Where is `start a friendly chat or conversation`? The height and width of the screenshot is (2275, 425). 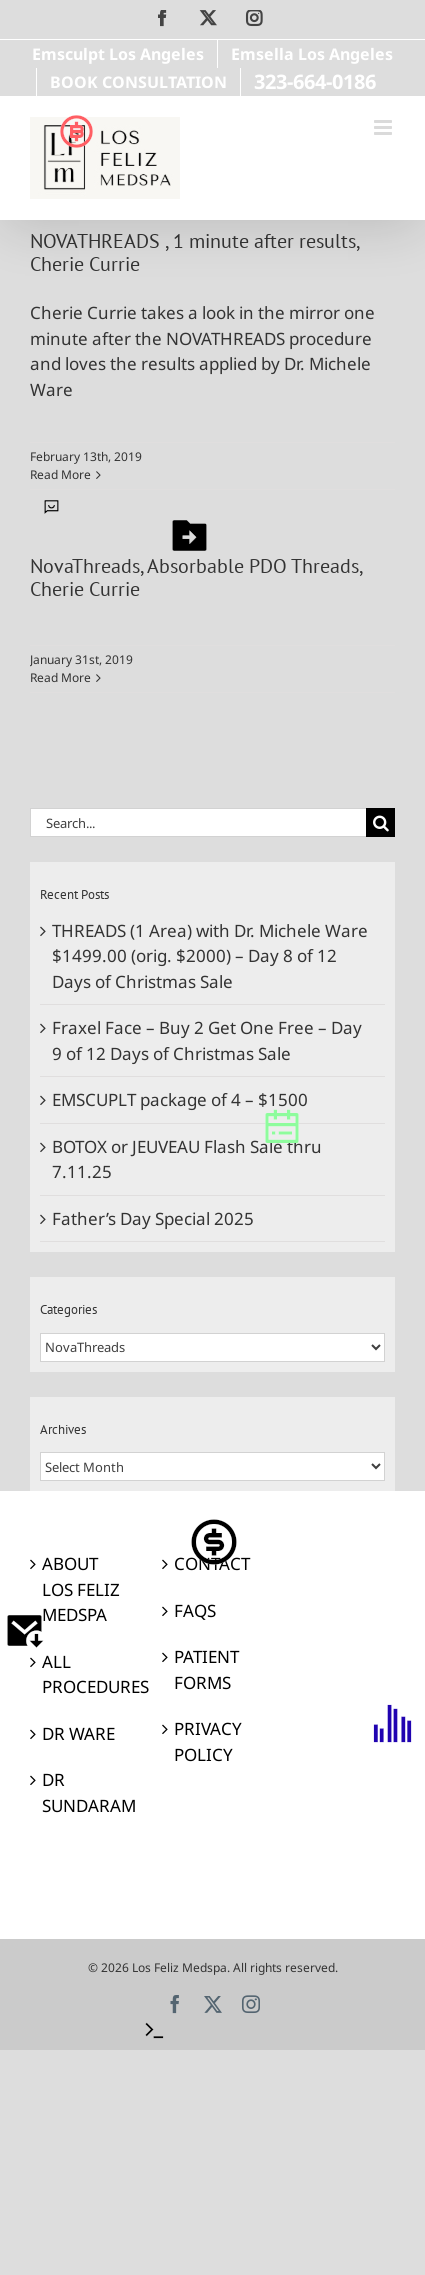
start a friendly chat or conversation is located at coordinates (51, 506).